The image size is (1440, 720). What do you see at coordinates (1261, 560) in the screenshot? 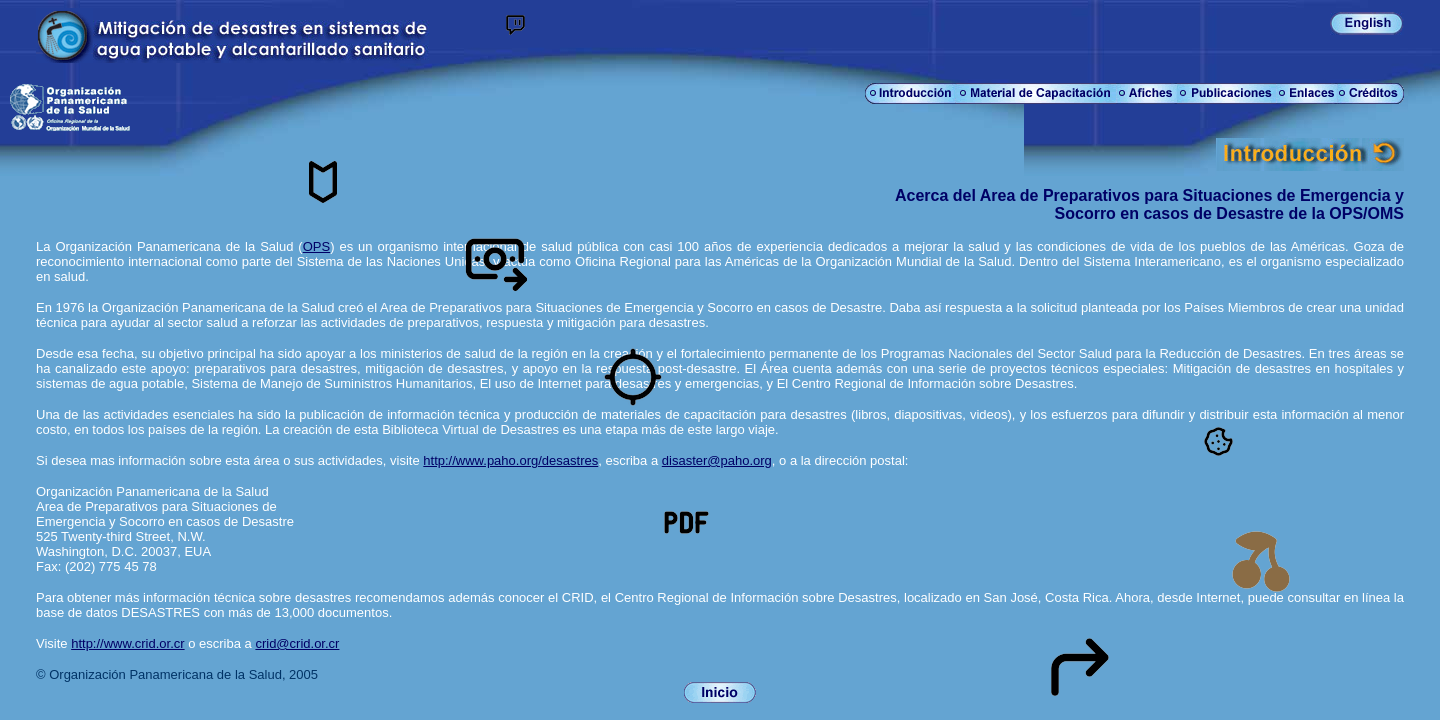
I see `indicates fruit or food category` at bounding box center [1261, 560].